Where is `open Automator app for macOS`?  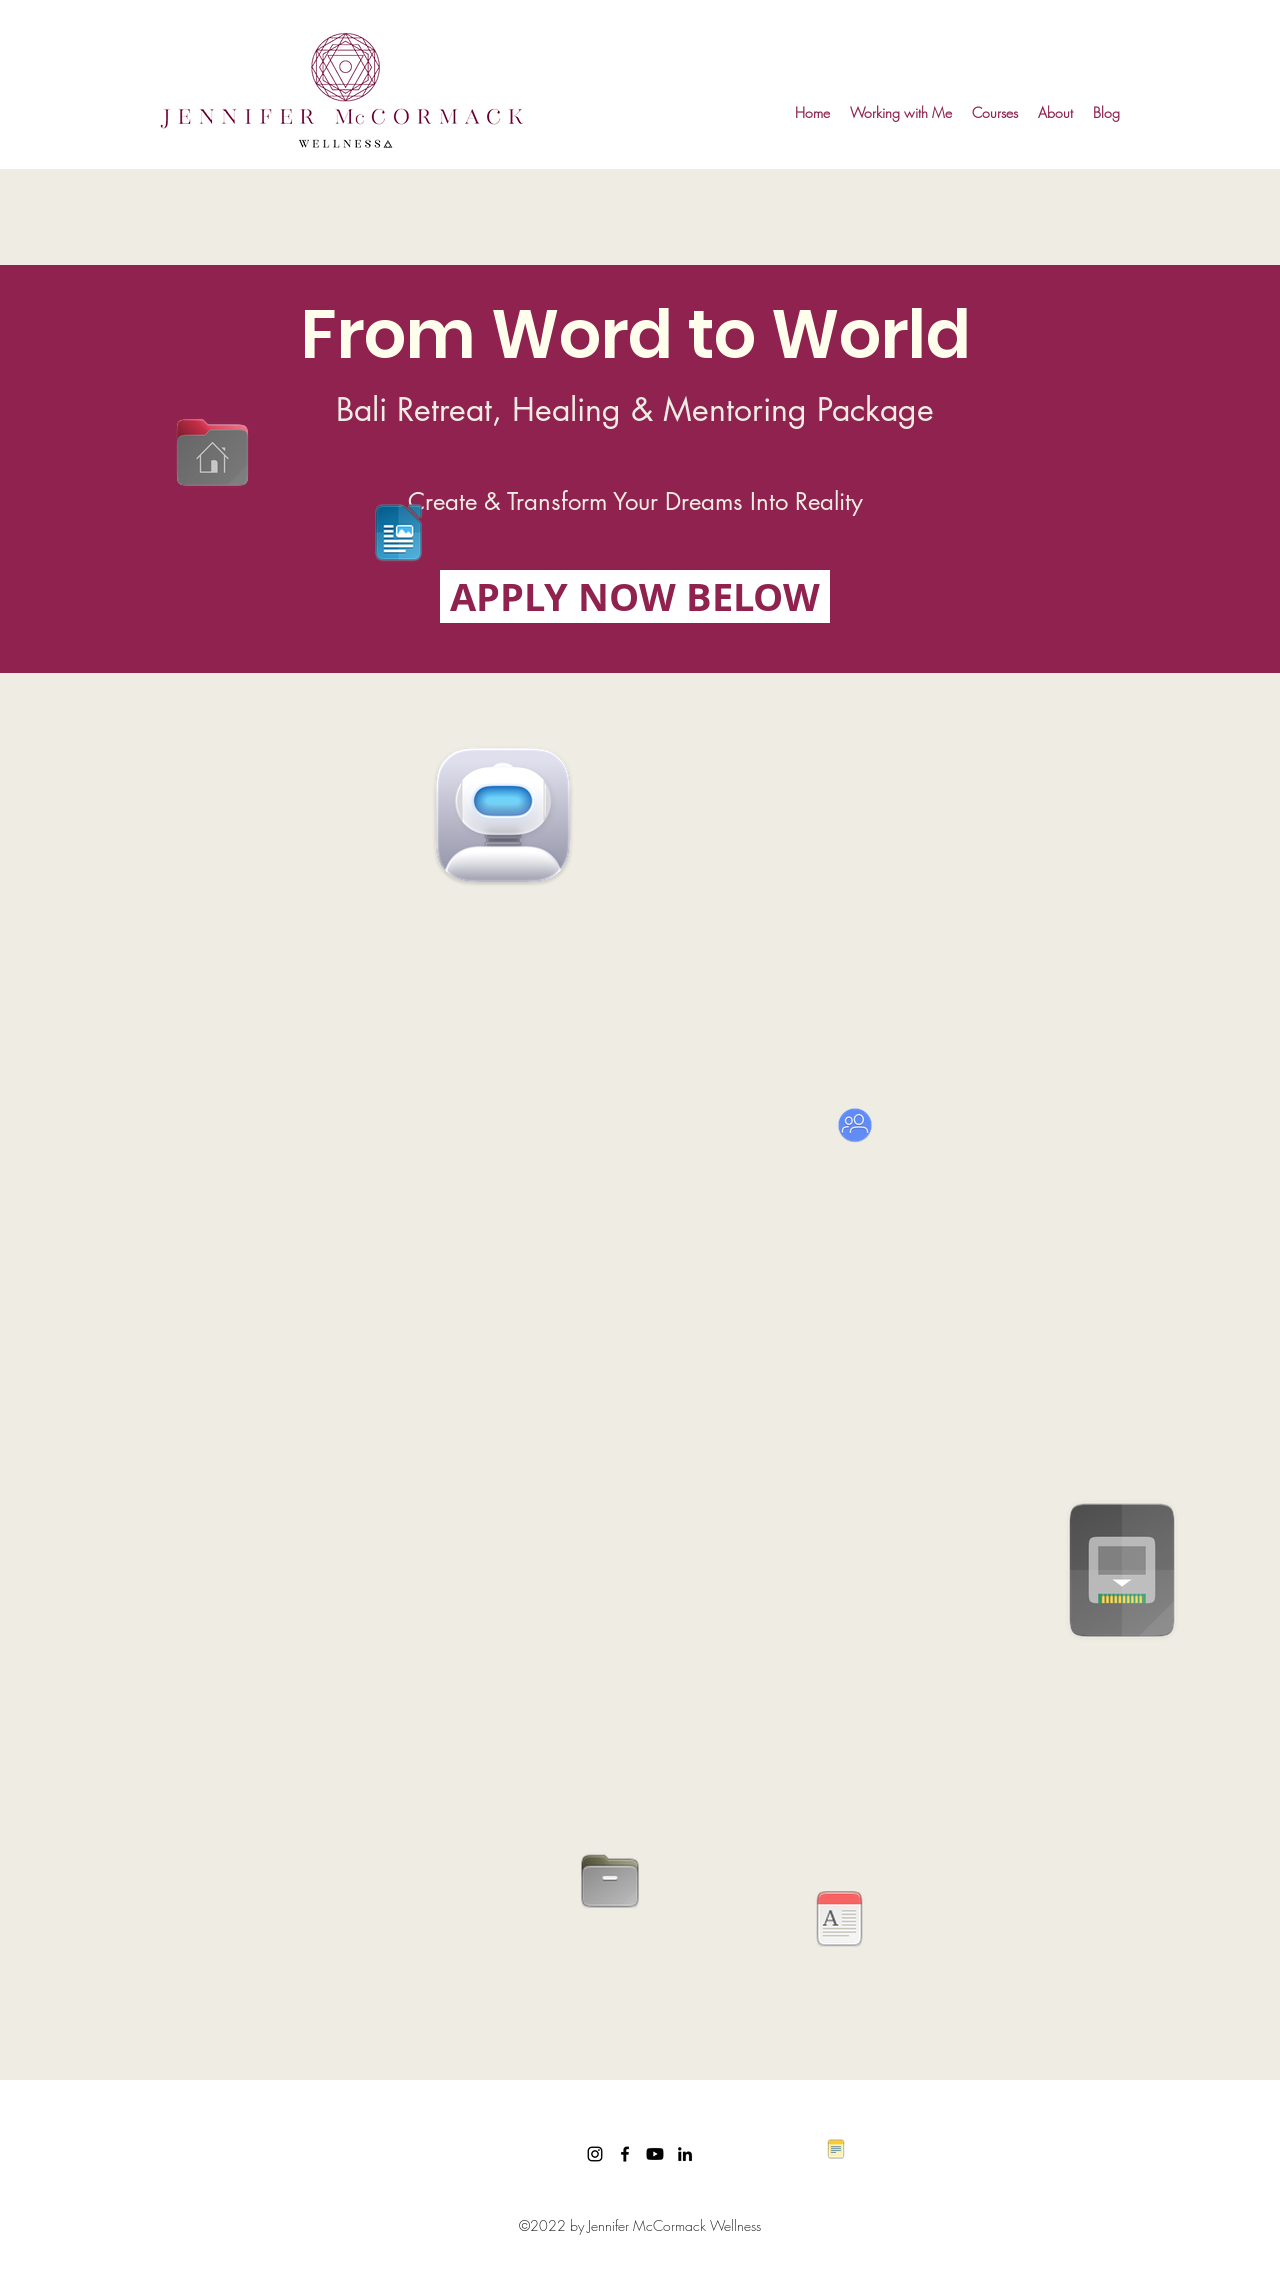 open Automator app for macOS is located at coordinates (503, 815).